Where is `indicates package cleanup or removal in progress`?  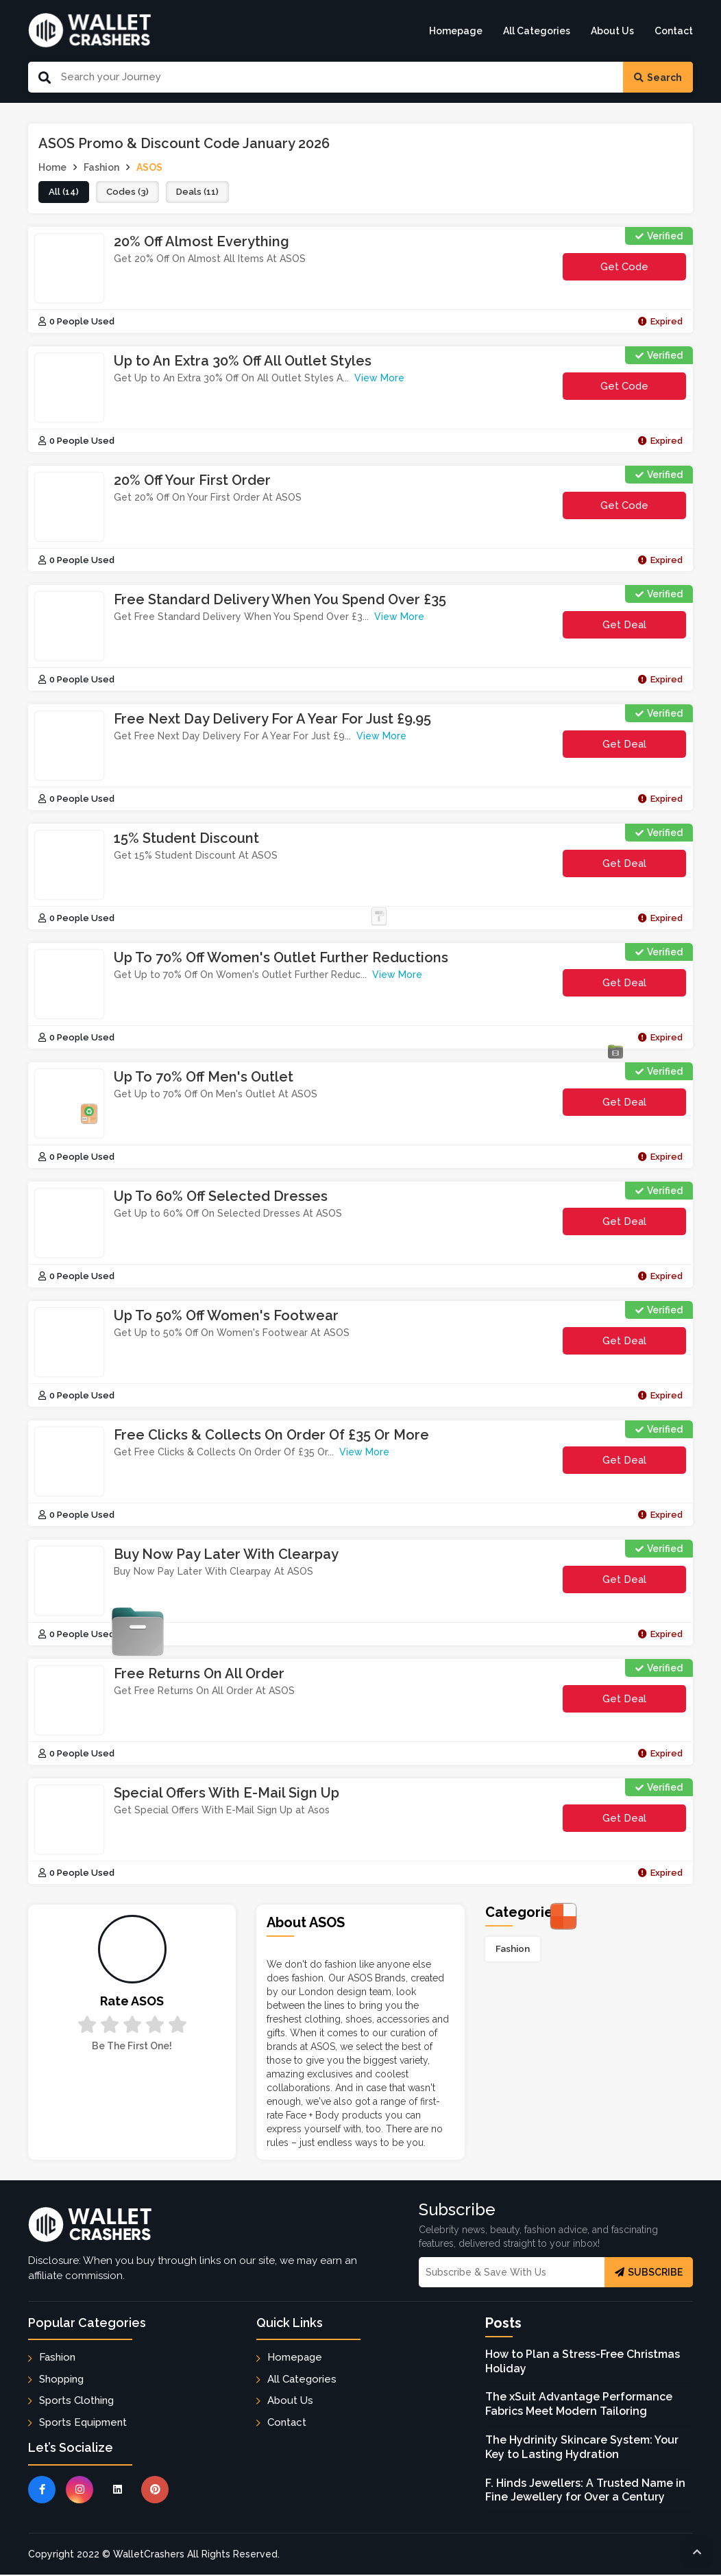
indicates package cleanup or removal in progress is located at coordinates (89, 1114).